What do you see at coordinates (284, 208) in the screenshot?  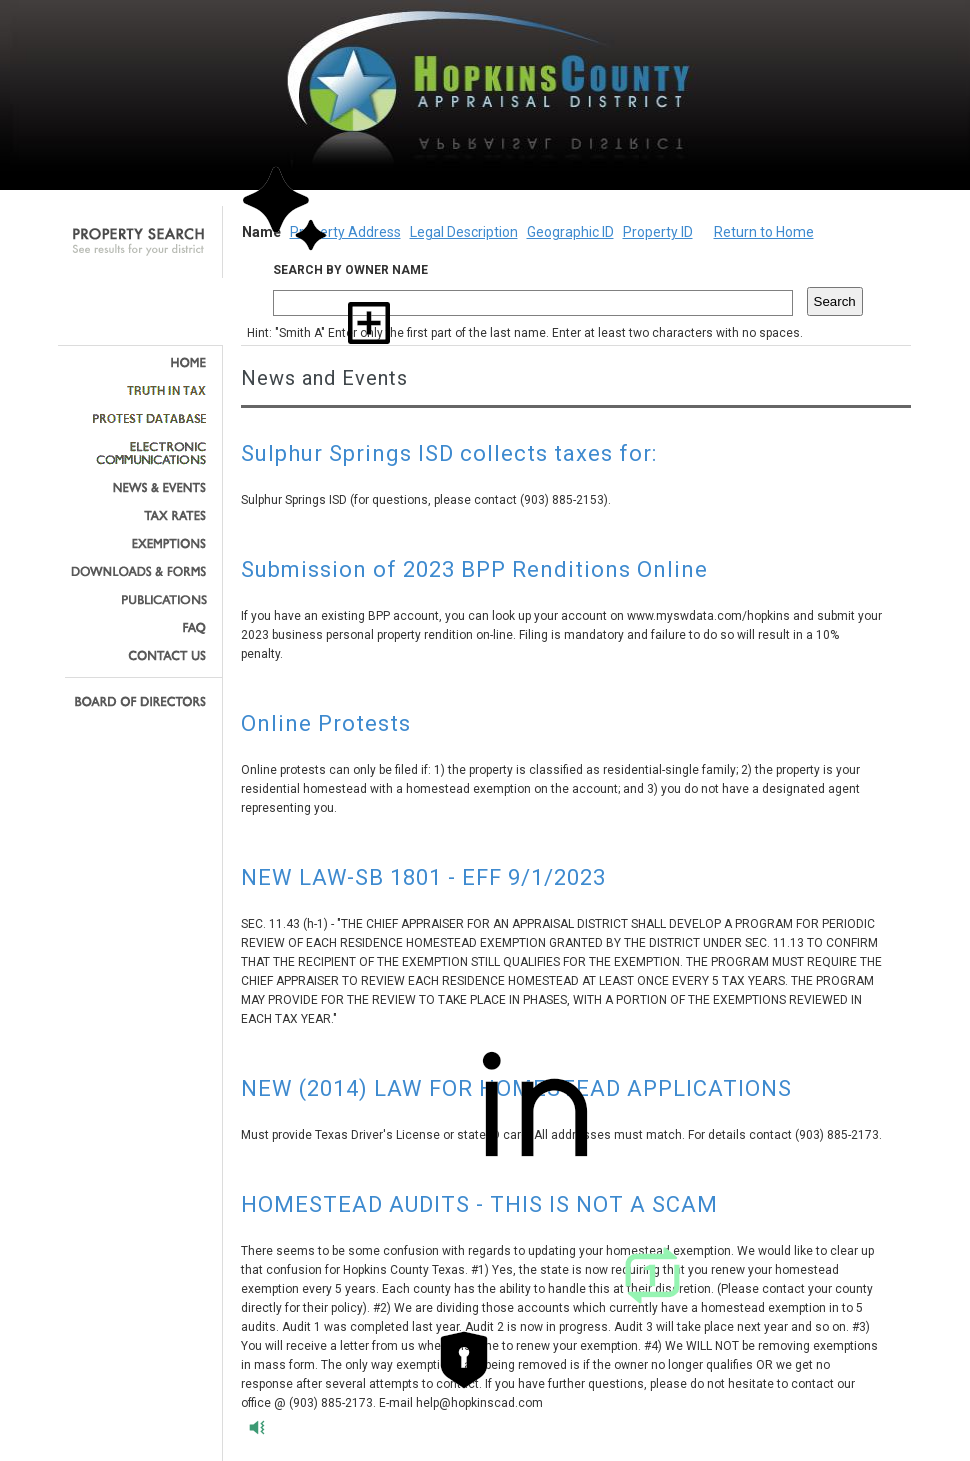 I see `open Google Bard AI assistant` at bounding box center [284, 208].